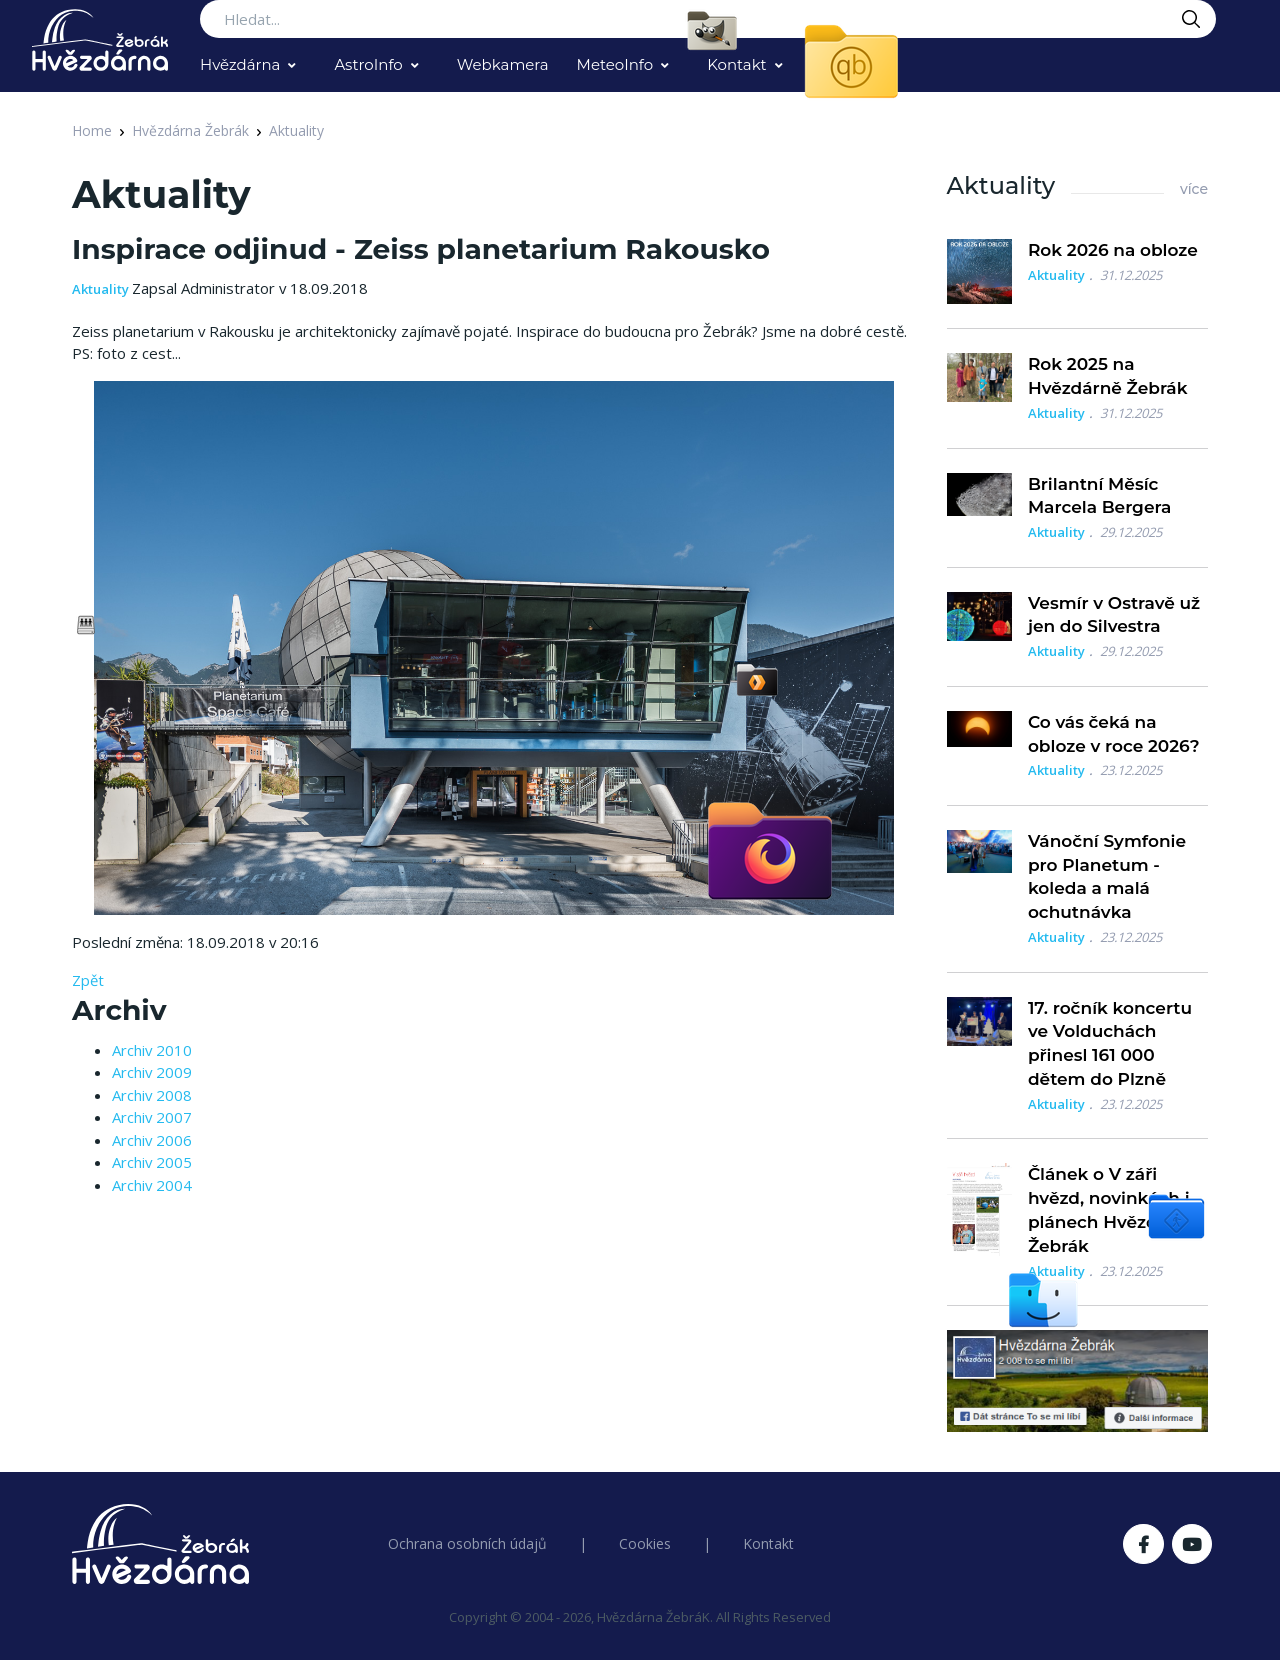 The width and height of the screenshot is (1280, 1660). I want to click on open firefox downloads folder, so click(769, 854).